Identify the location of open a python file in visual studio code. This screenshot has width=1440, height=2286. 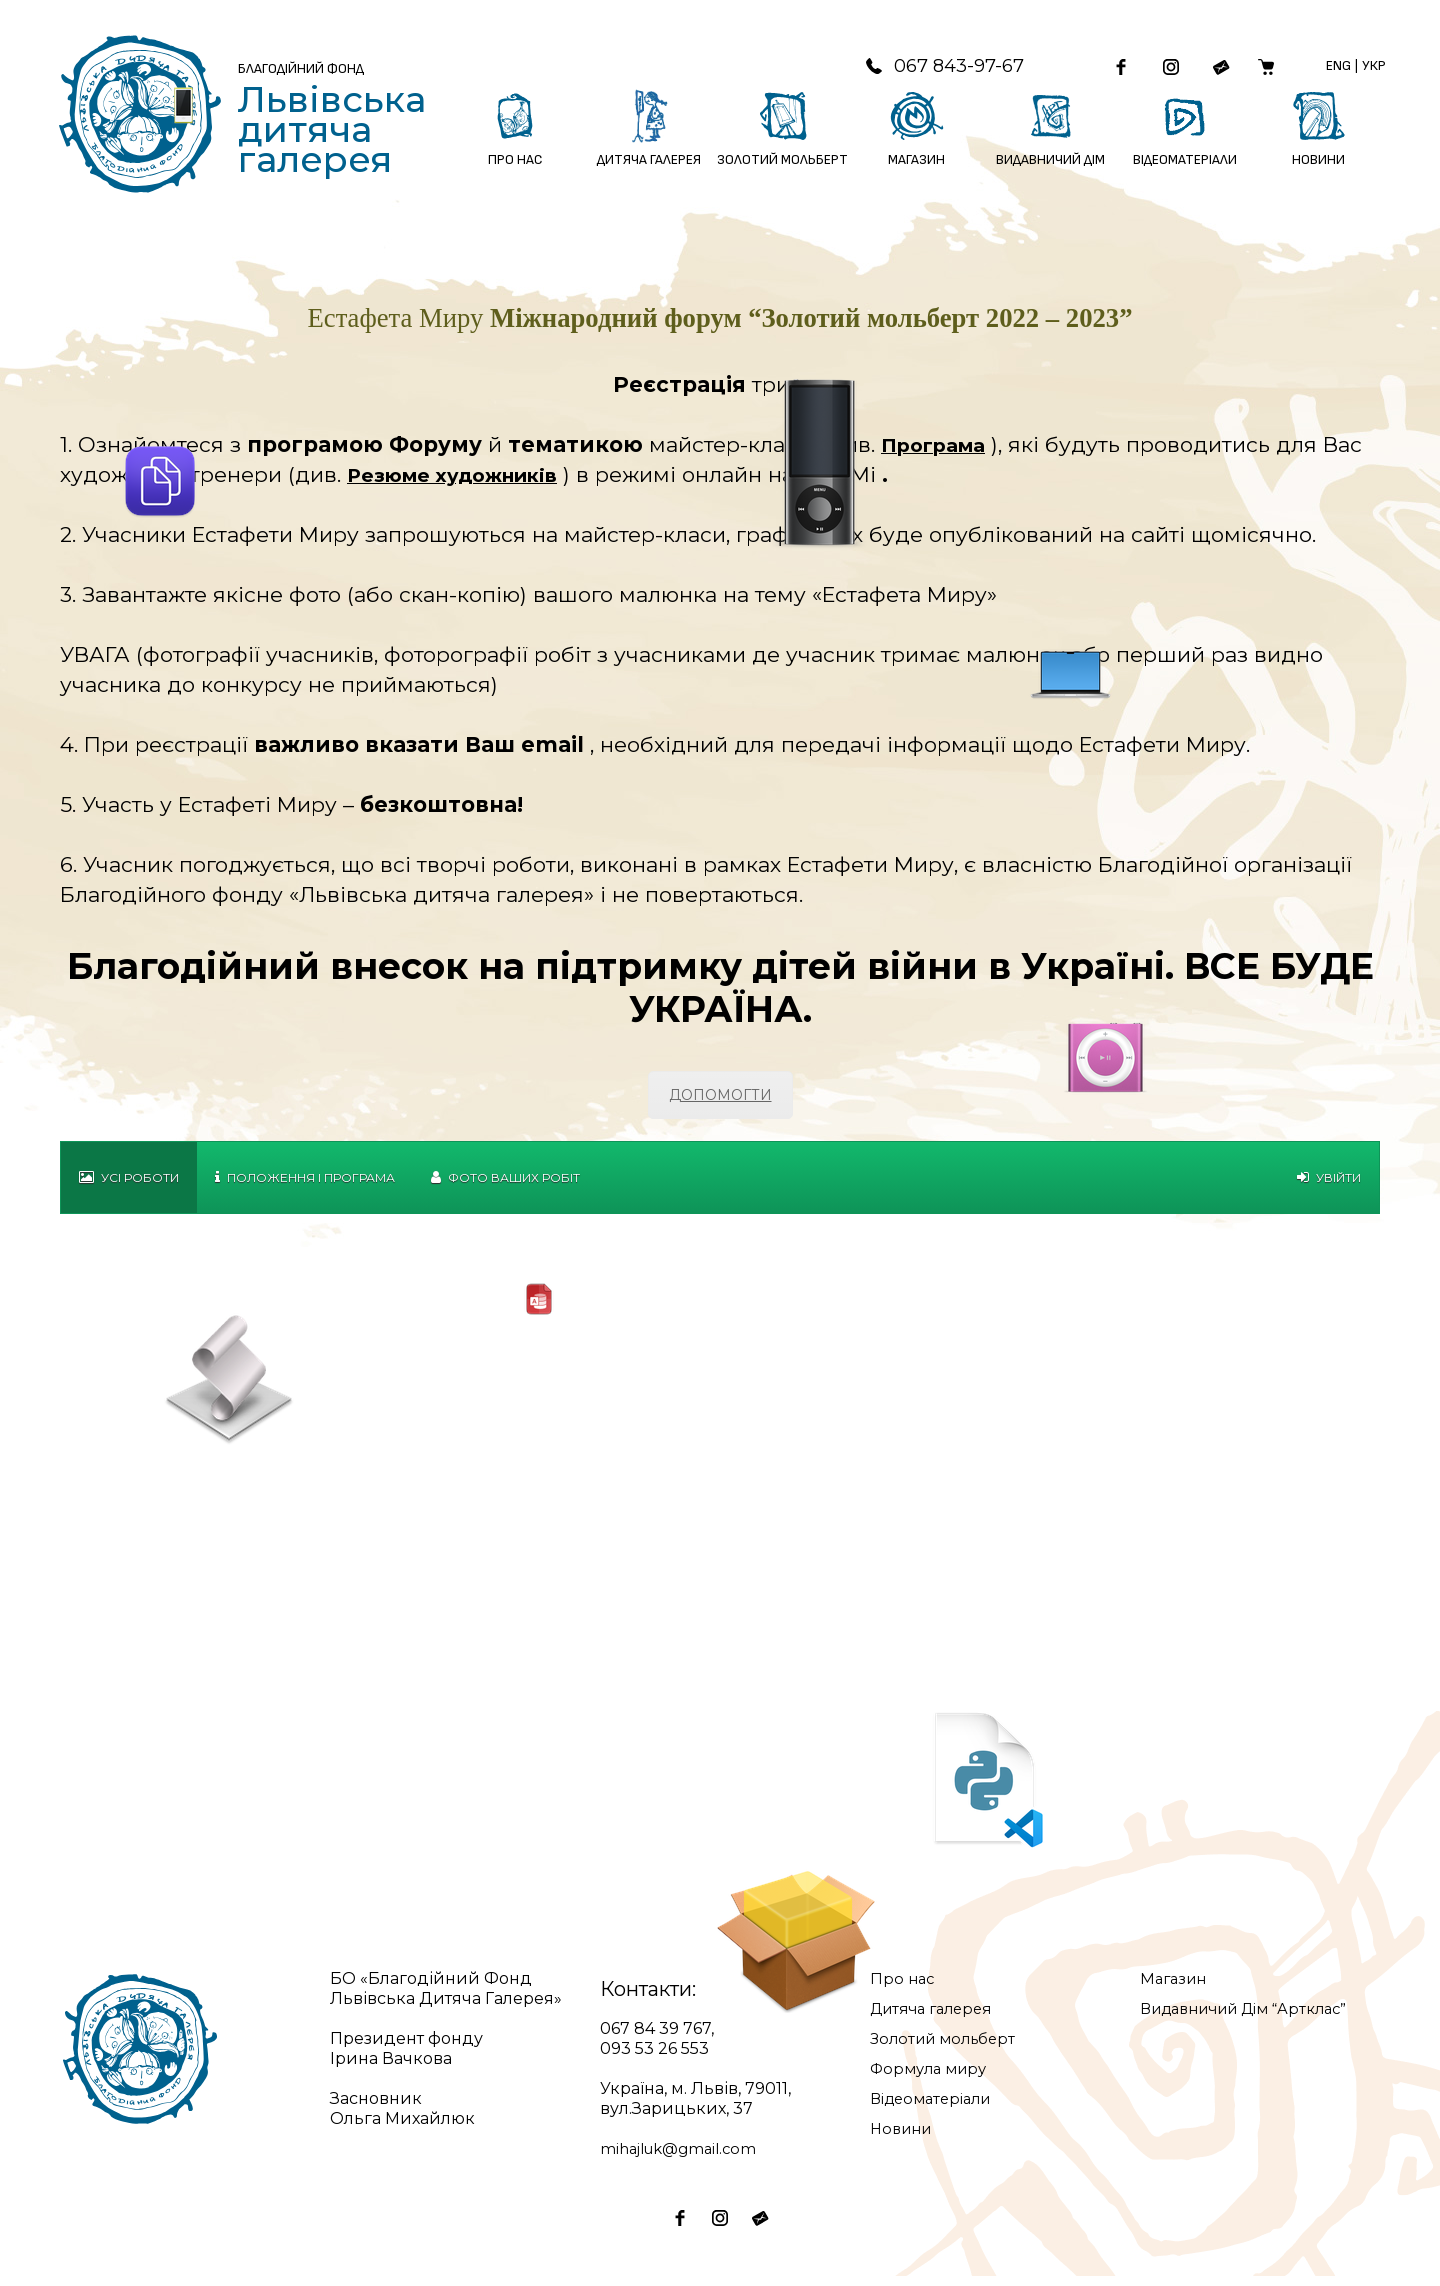
(984, 1780).